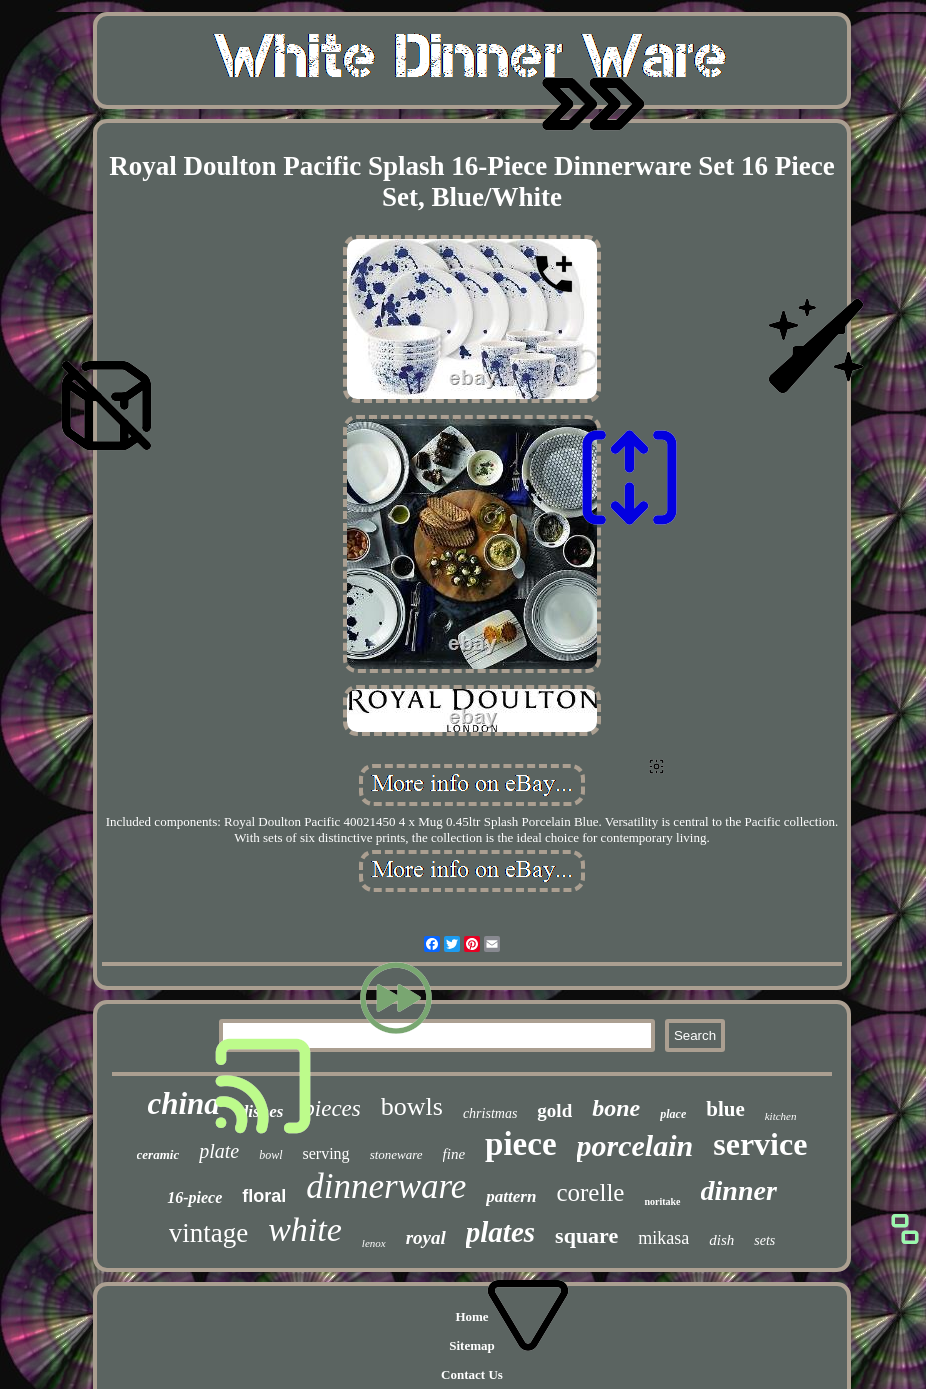  What do you see at coordinates (656, 766) in the screenshot?
I see `activate camera or photo sensor` at bounding box center [656, 766].